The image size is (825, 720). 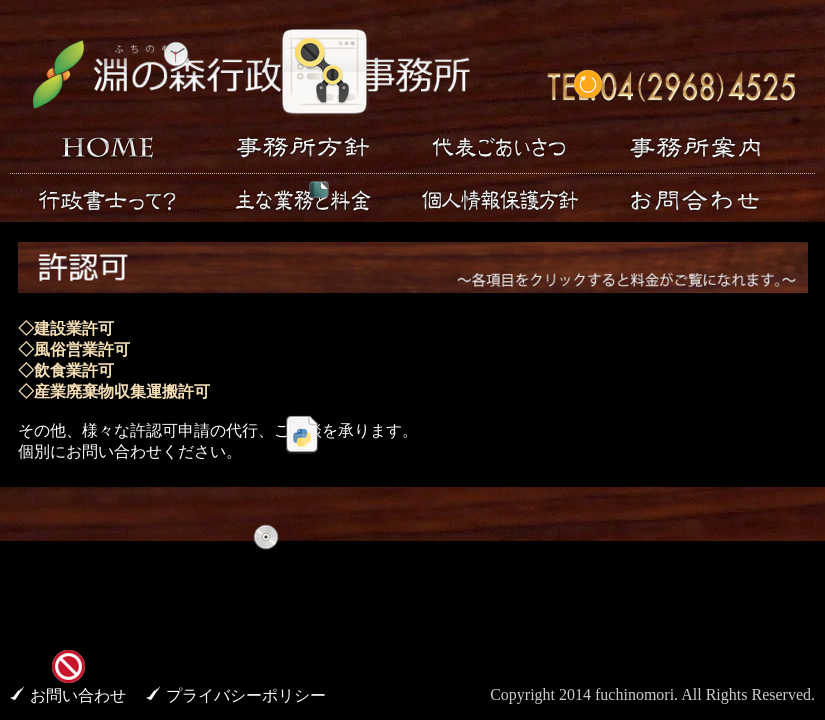 I want to click on open GNOME Builder development environment, so click(x=324, y=71).